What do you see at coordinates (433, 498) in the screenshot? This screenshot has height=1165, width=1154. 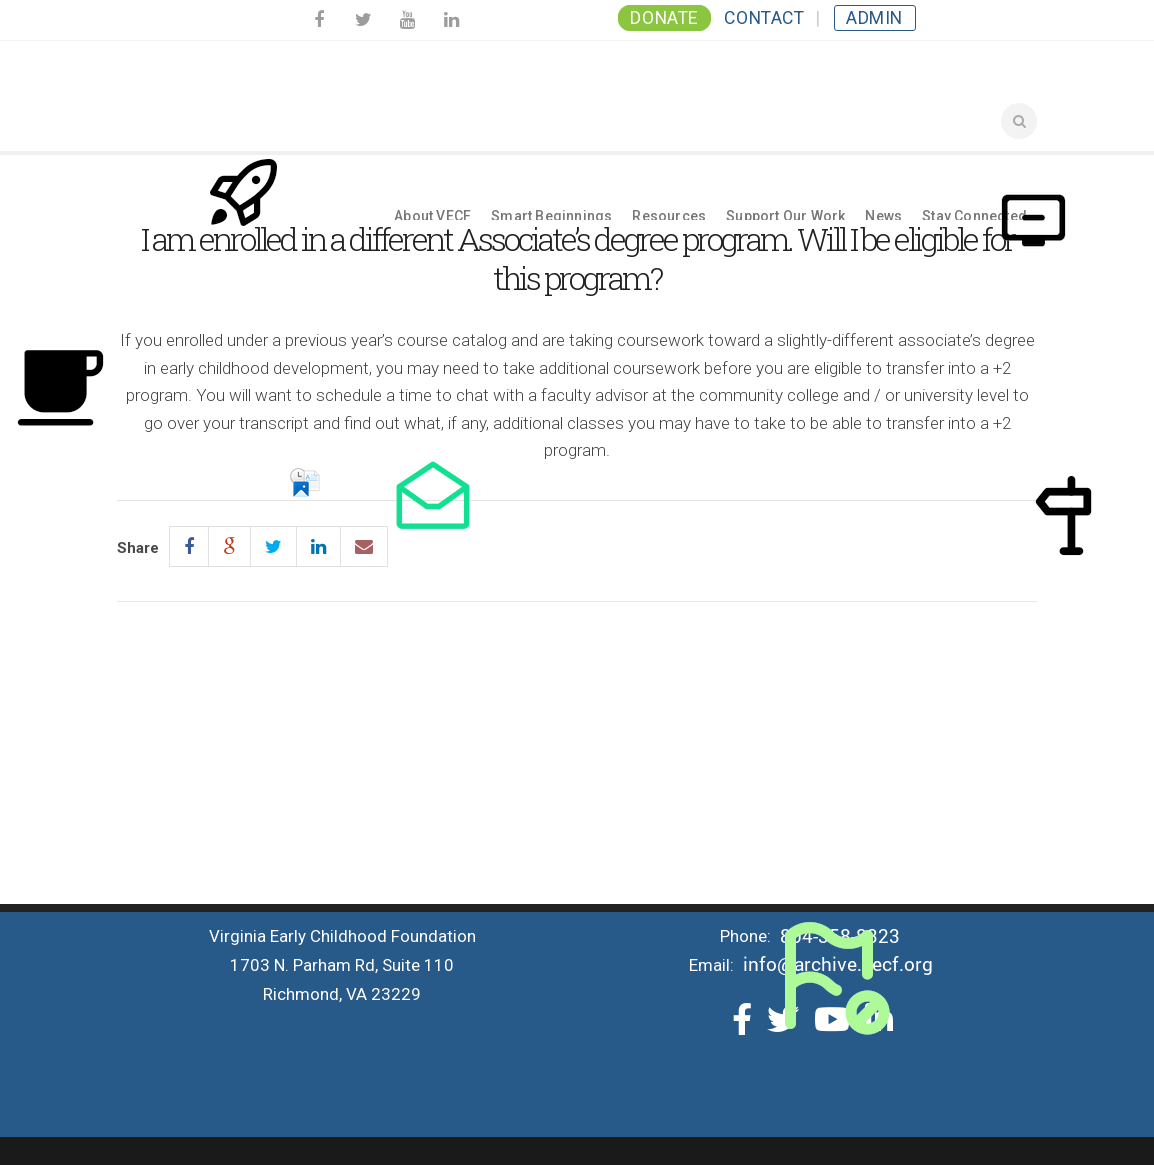 I see `view open or read messages` at bounding box center [433, 498].